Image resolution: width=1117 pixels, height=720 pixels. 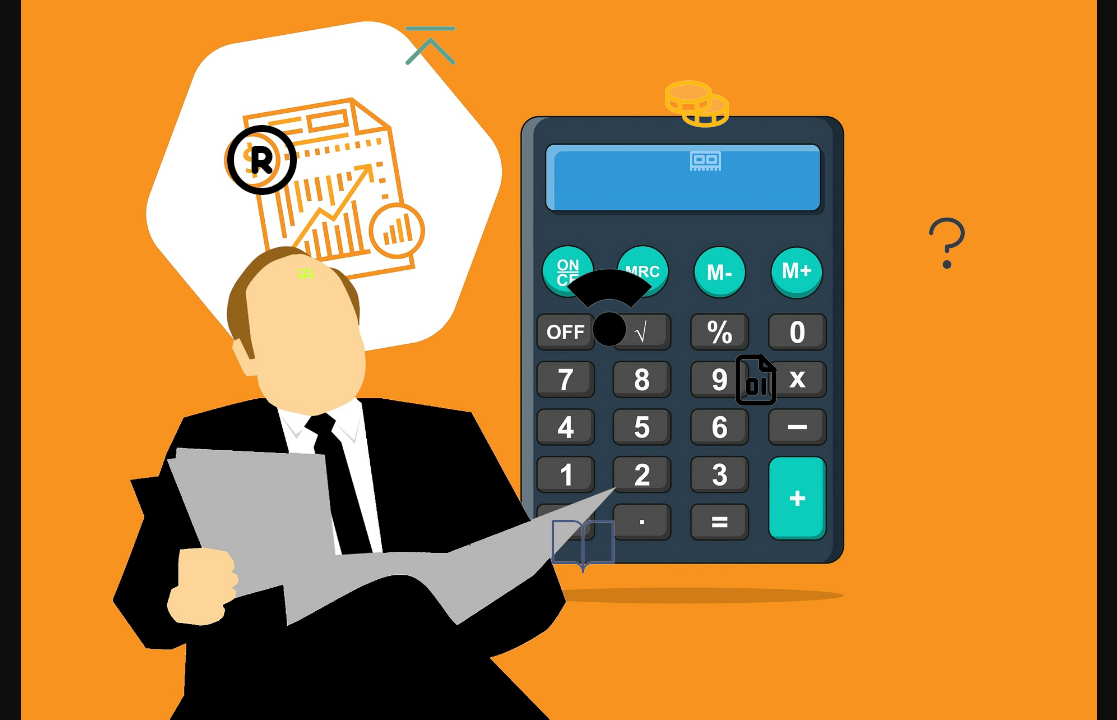 What do you see at coordinates (947, 242) in the screenshot?
I see `access help or support` at bounding box center [947, 242].